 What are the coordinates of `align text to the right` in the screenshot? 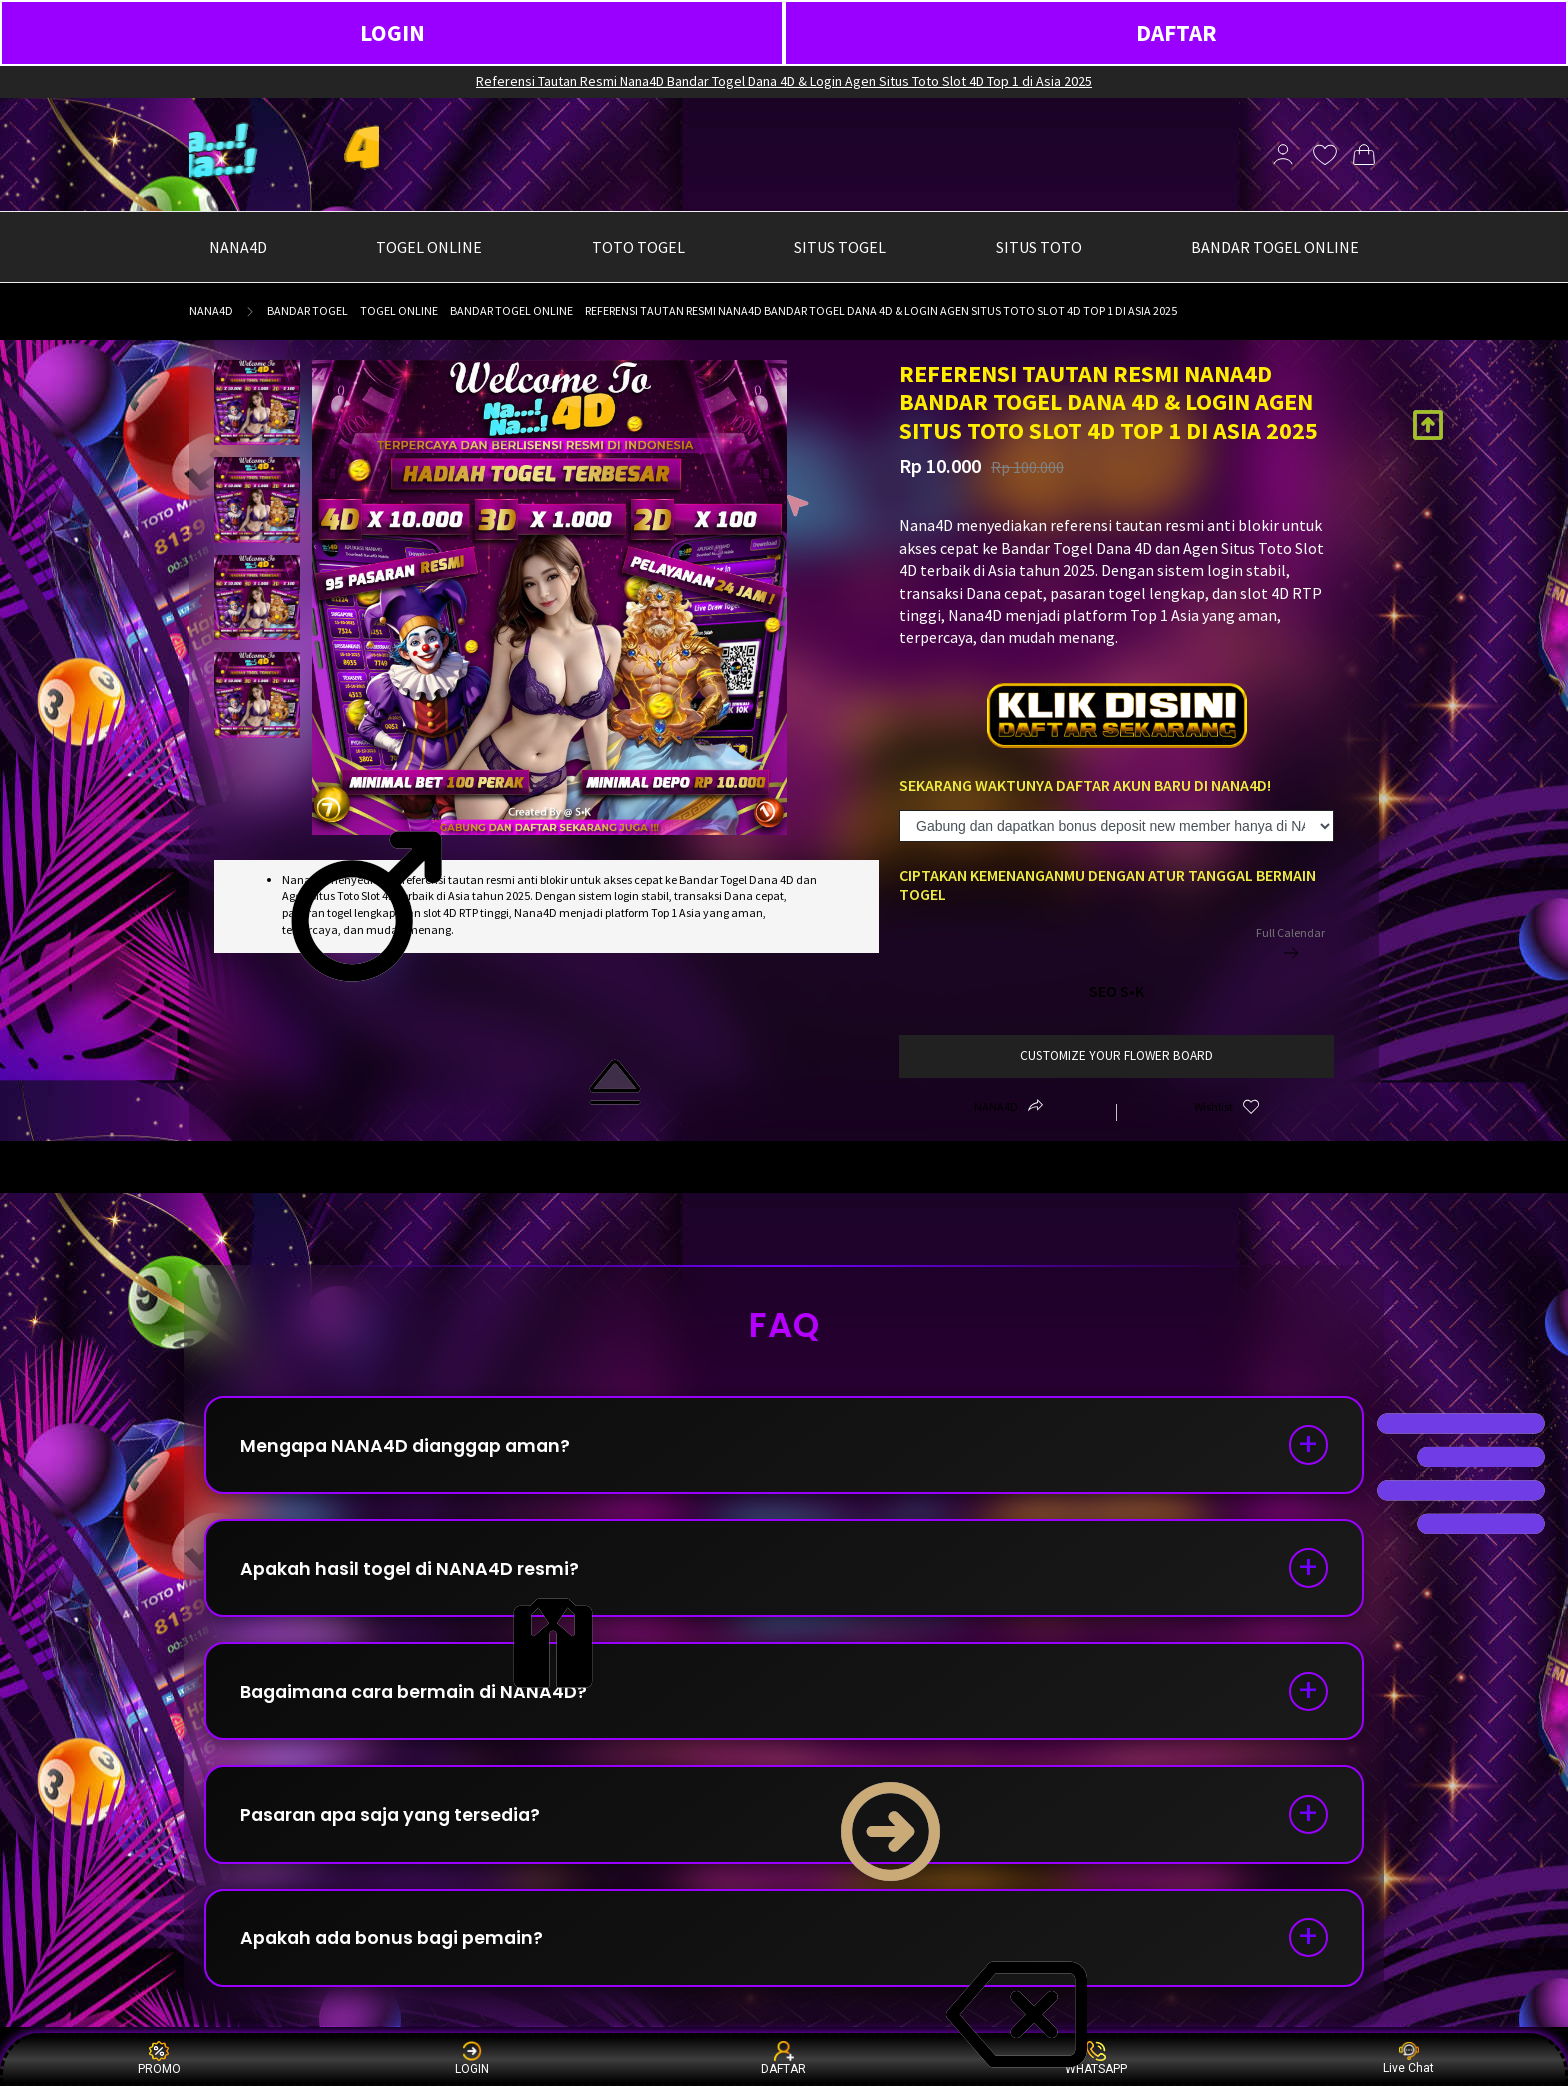 It's located at (1461, 1477).